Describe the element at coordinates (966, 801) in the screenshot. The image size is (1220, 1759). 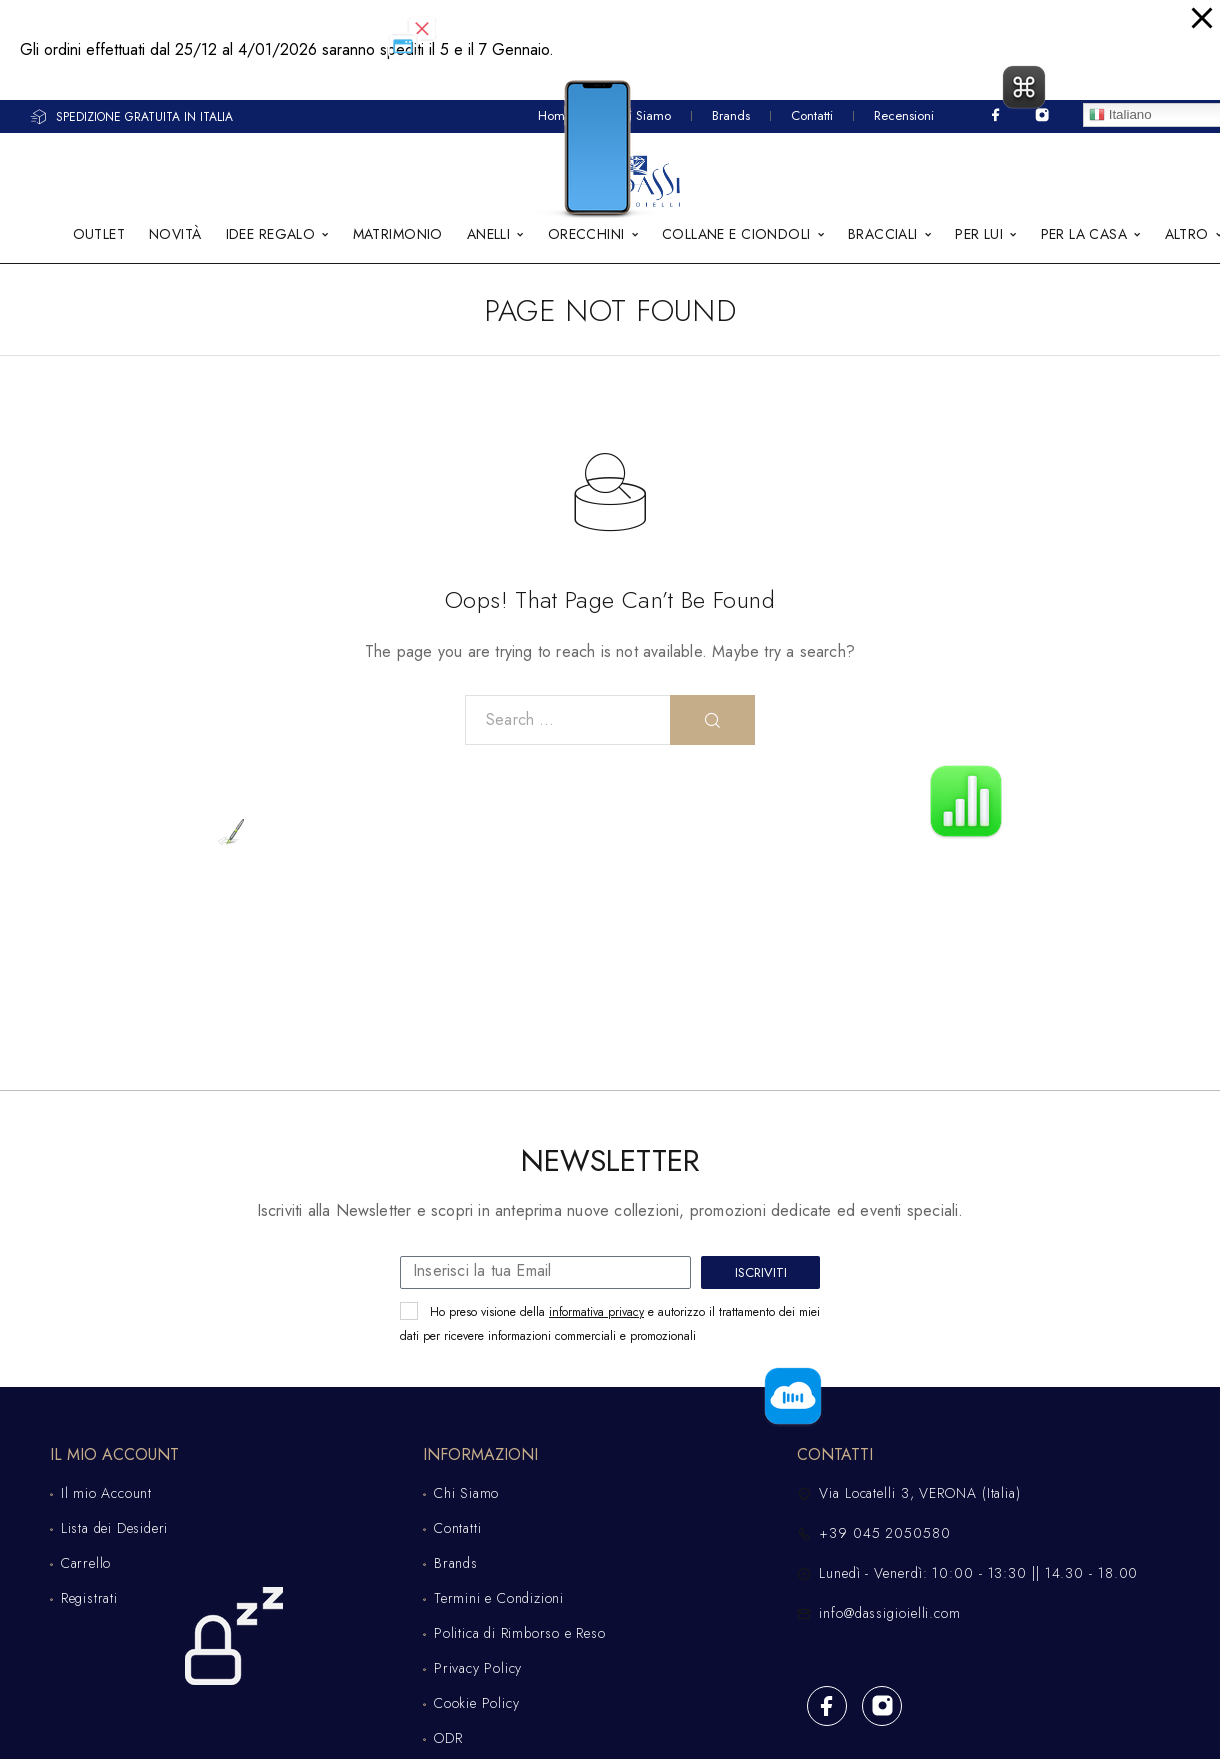
I see `open Numbers spreadsheet app` at that location.